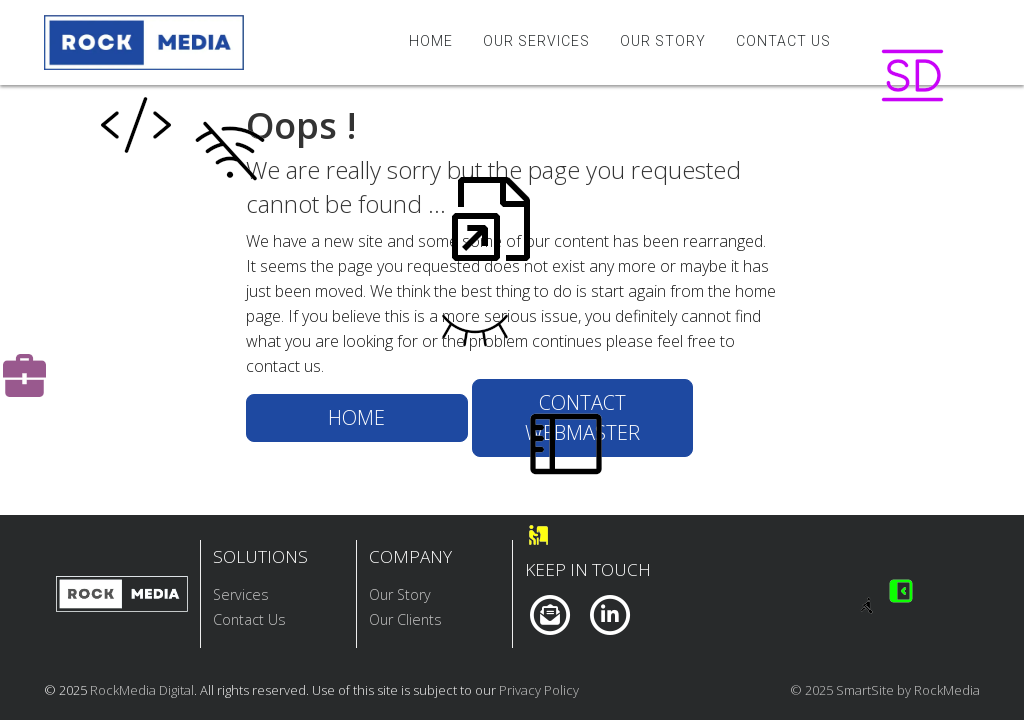  What do you see at coordinates (494, 219) in the screenshot?
I see `create a symbolic link to this file` at bounding box center [494, 219].